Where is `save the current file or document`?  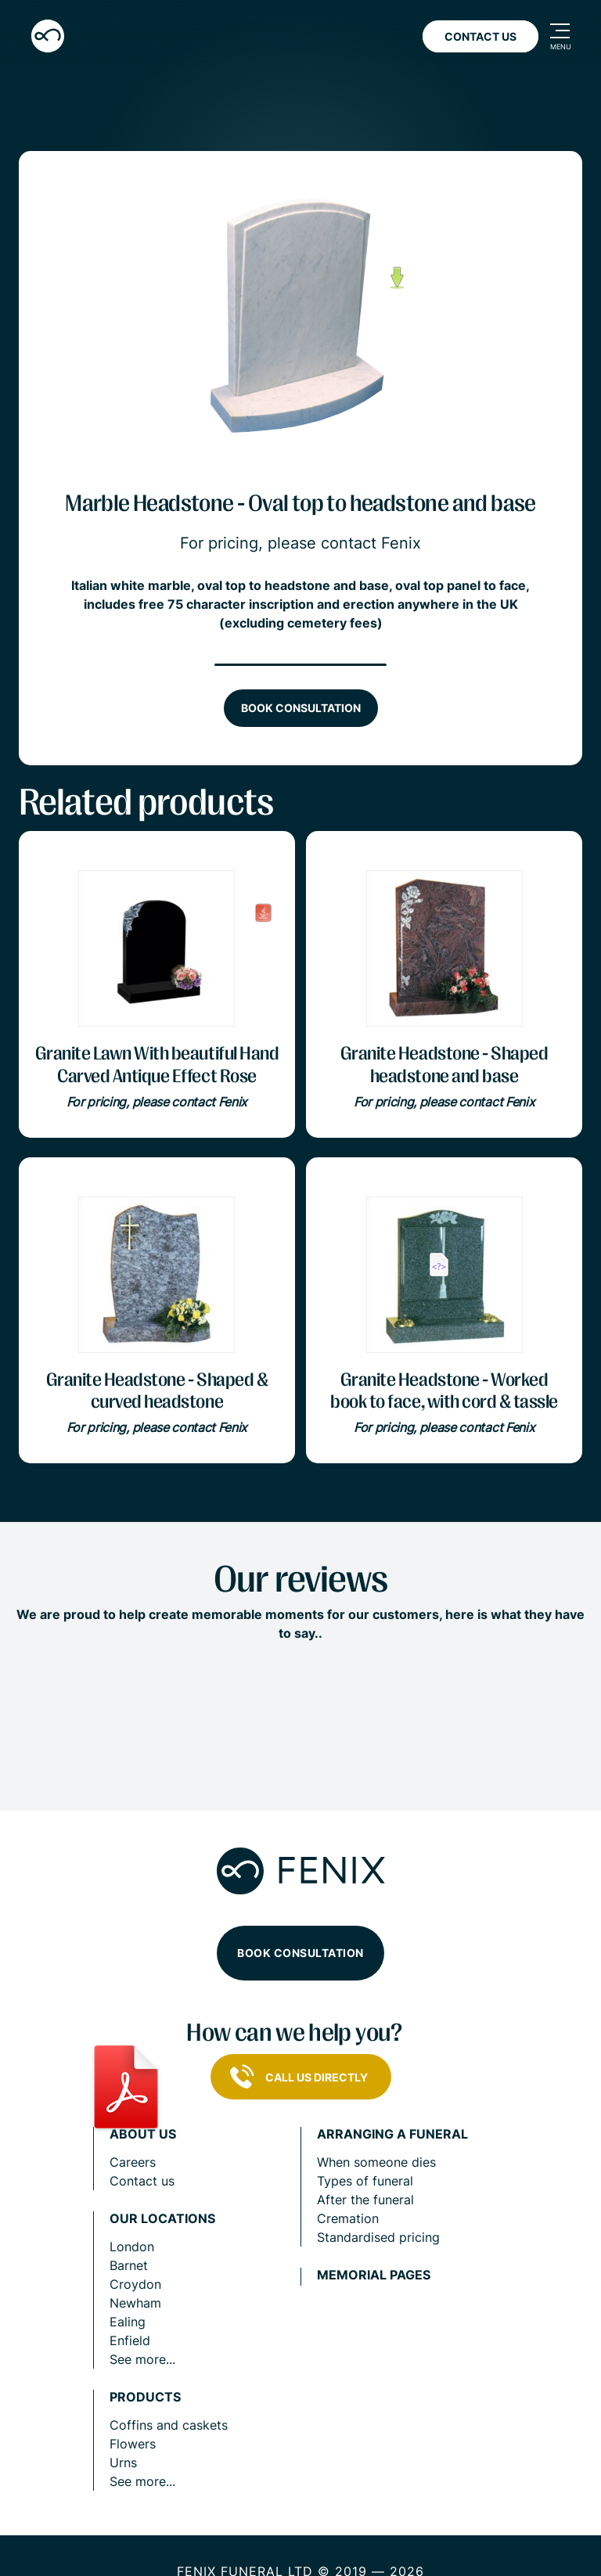
save the current file or document is located at coordinates (397, 278).